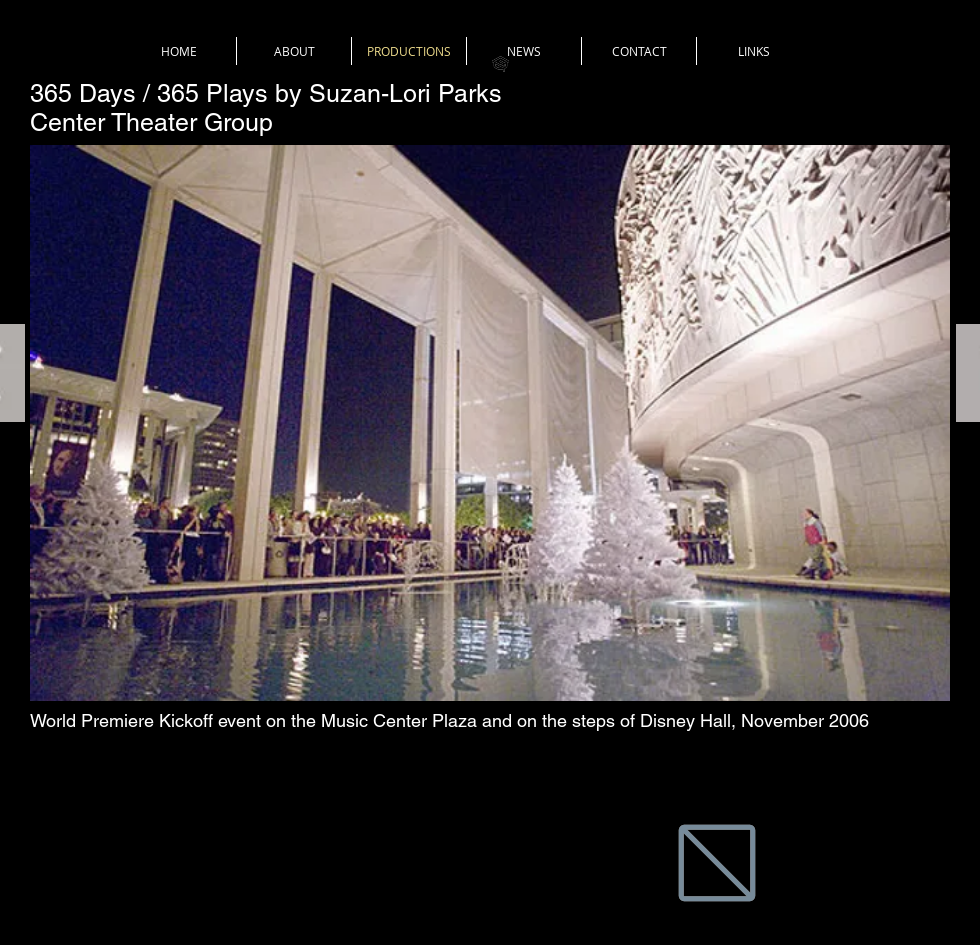  I want to click on placeholder for missing or unavailable image content, so click(717, 863).